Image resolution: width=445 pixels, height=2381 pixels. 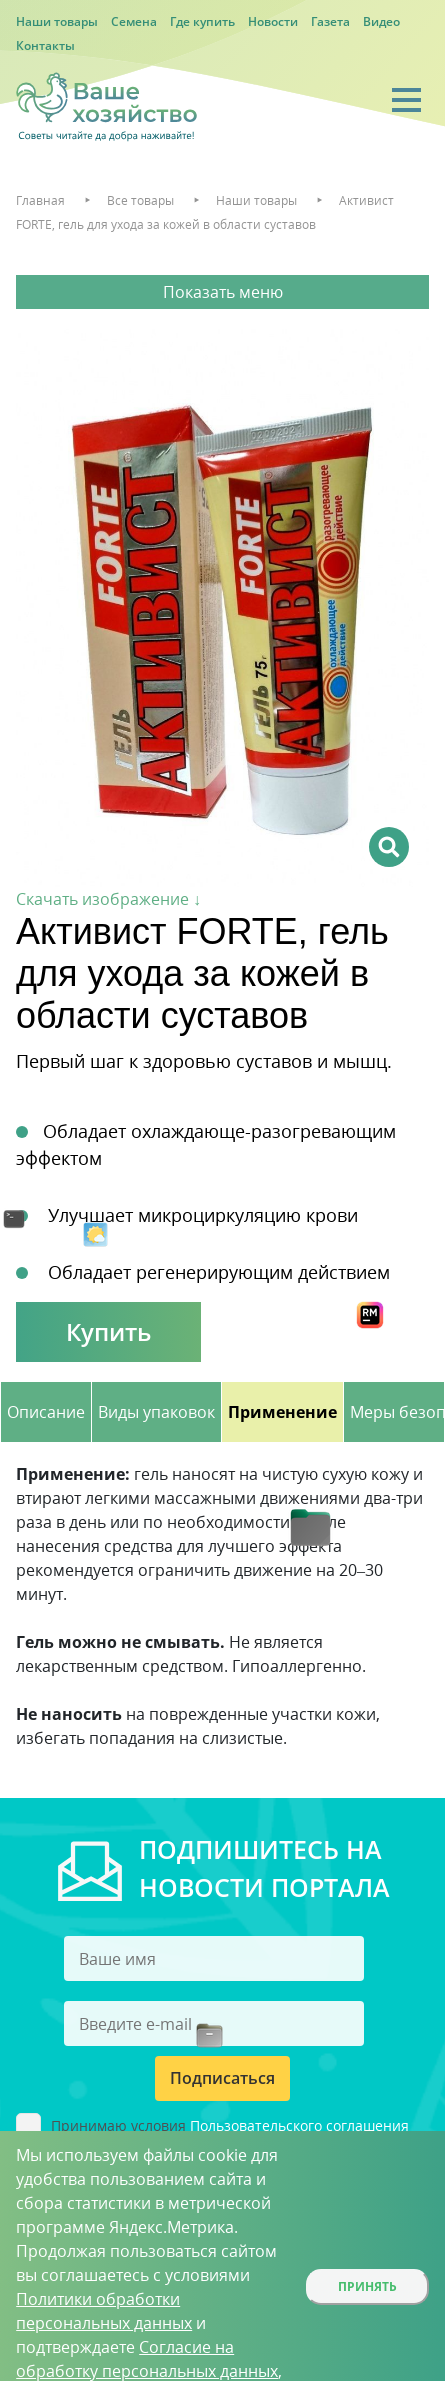 What do you see at coordinates (14, 1219) in the screenshot?
I see `open the bash terminal application` at bounding box center [14, 1219].